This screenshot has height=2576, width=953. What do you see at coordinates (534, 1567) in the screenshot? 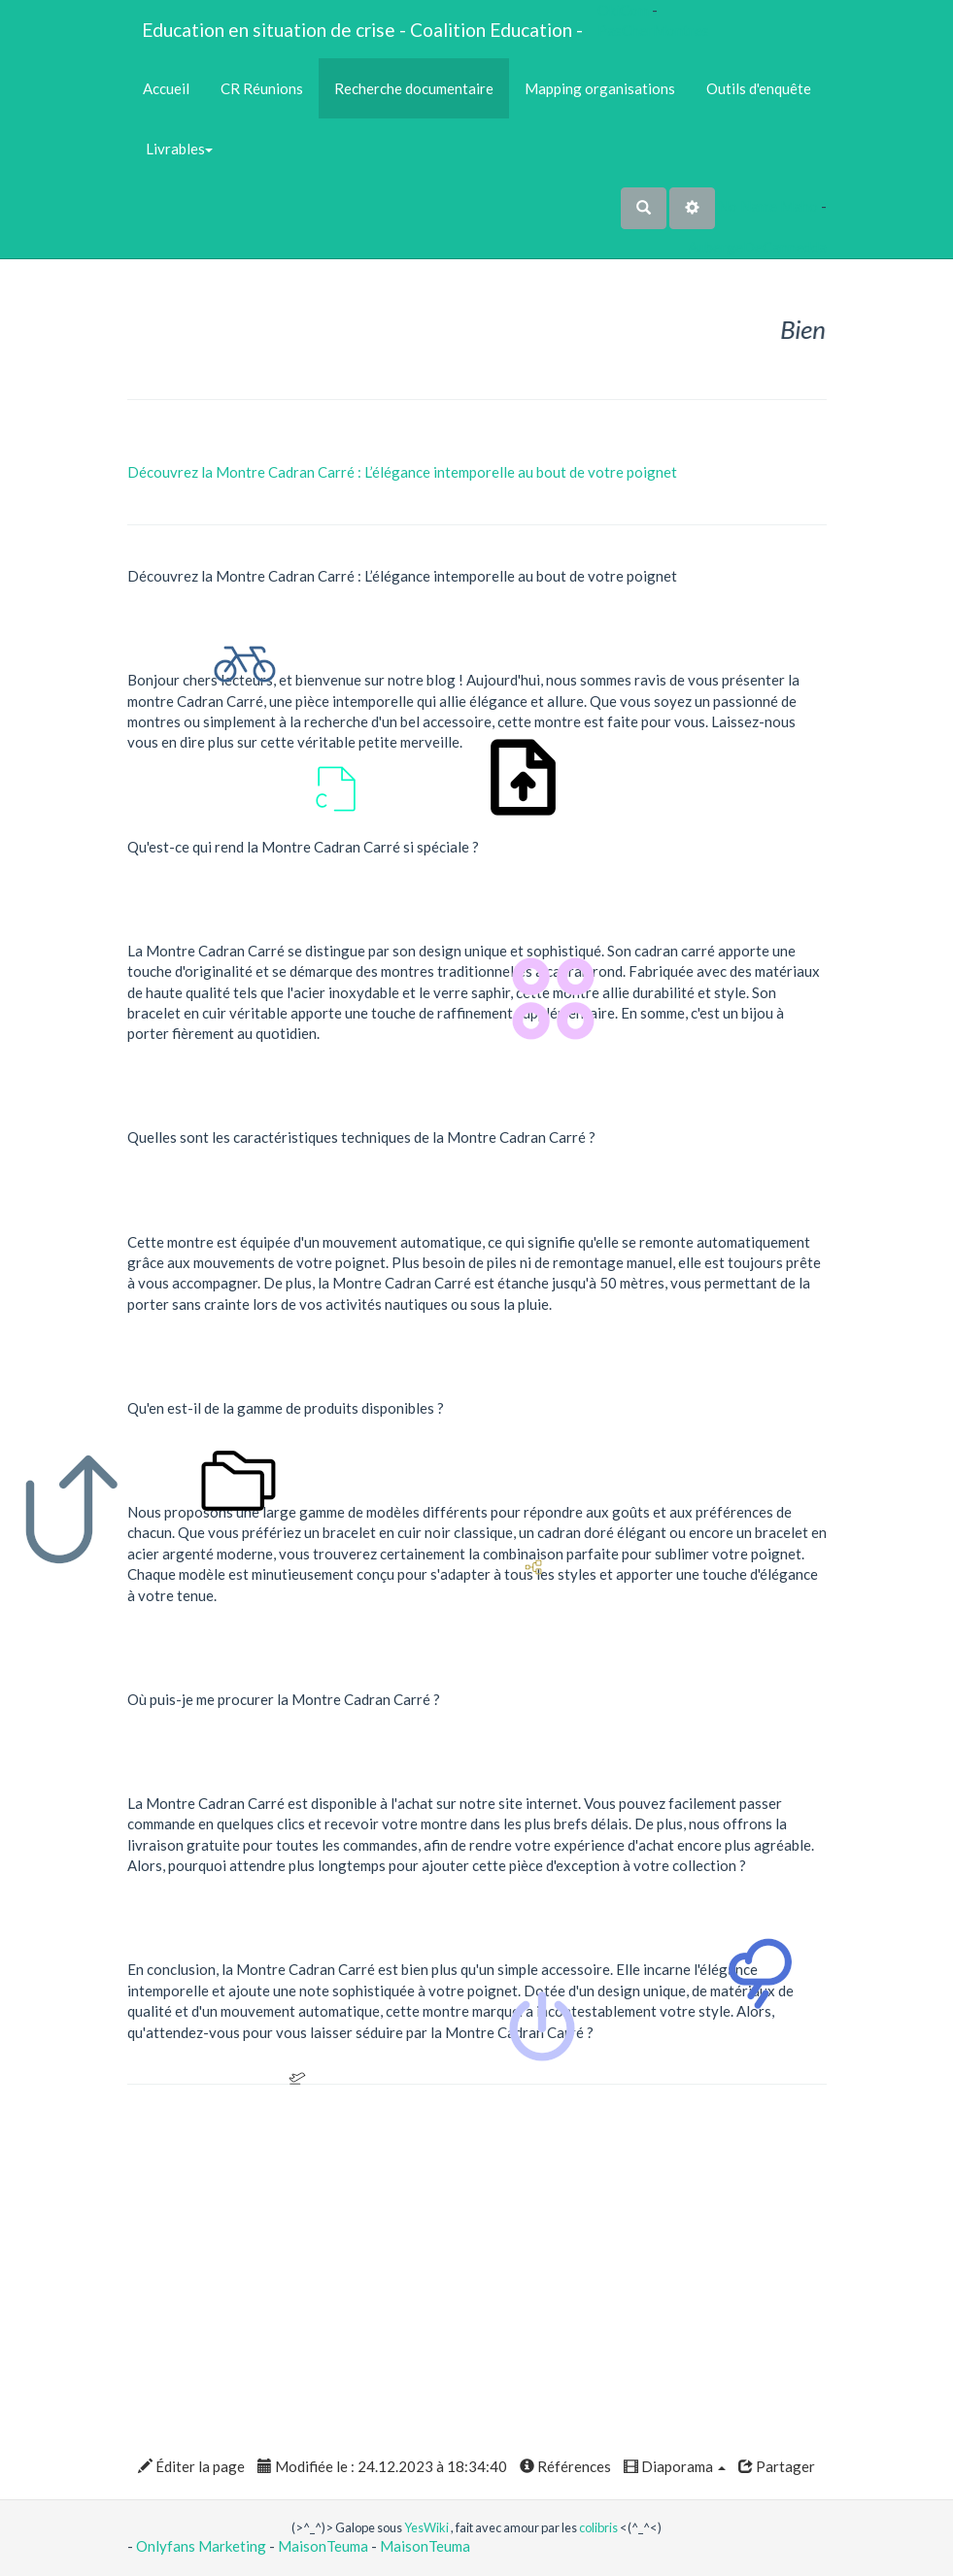
I see `view hierarchical structure or organization` at bounding box center [534, 1567].